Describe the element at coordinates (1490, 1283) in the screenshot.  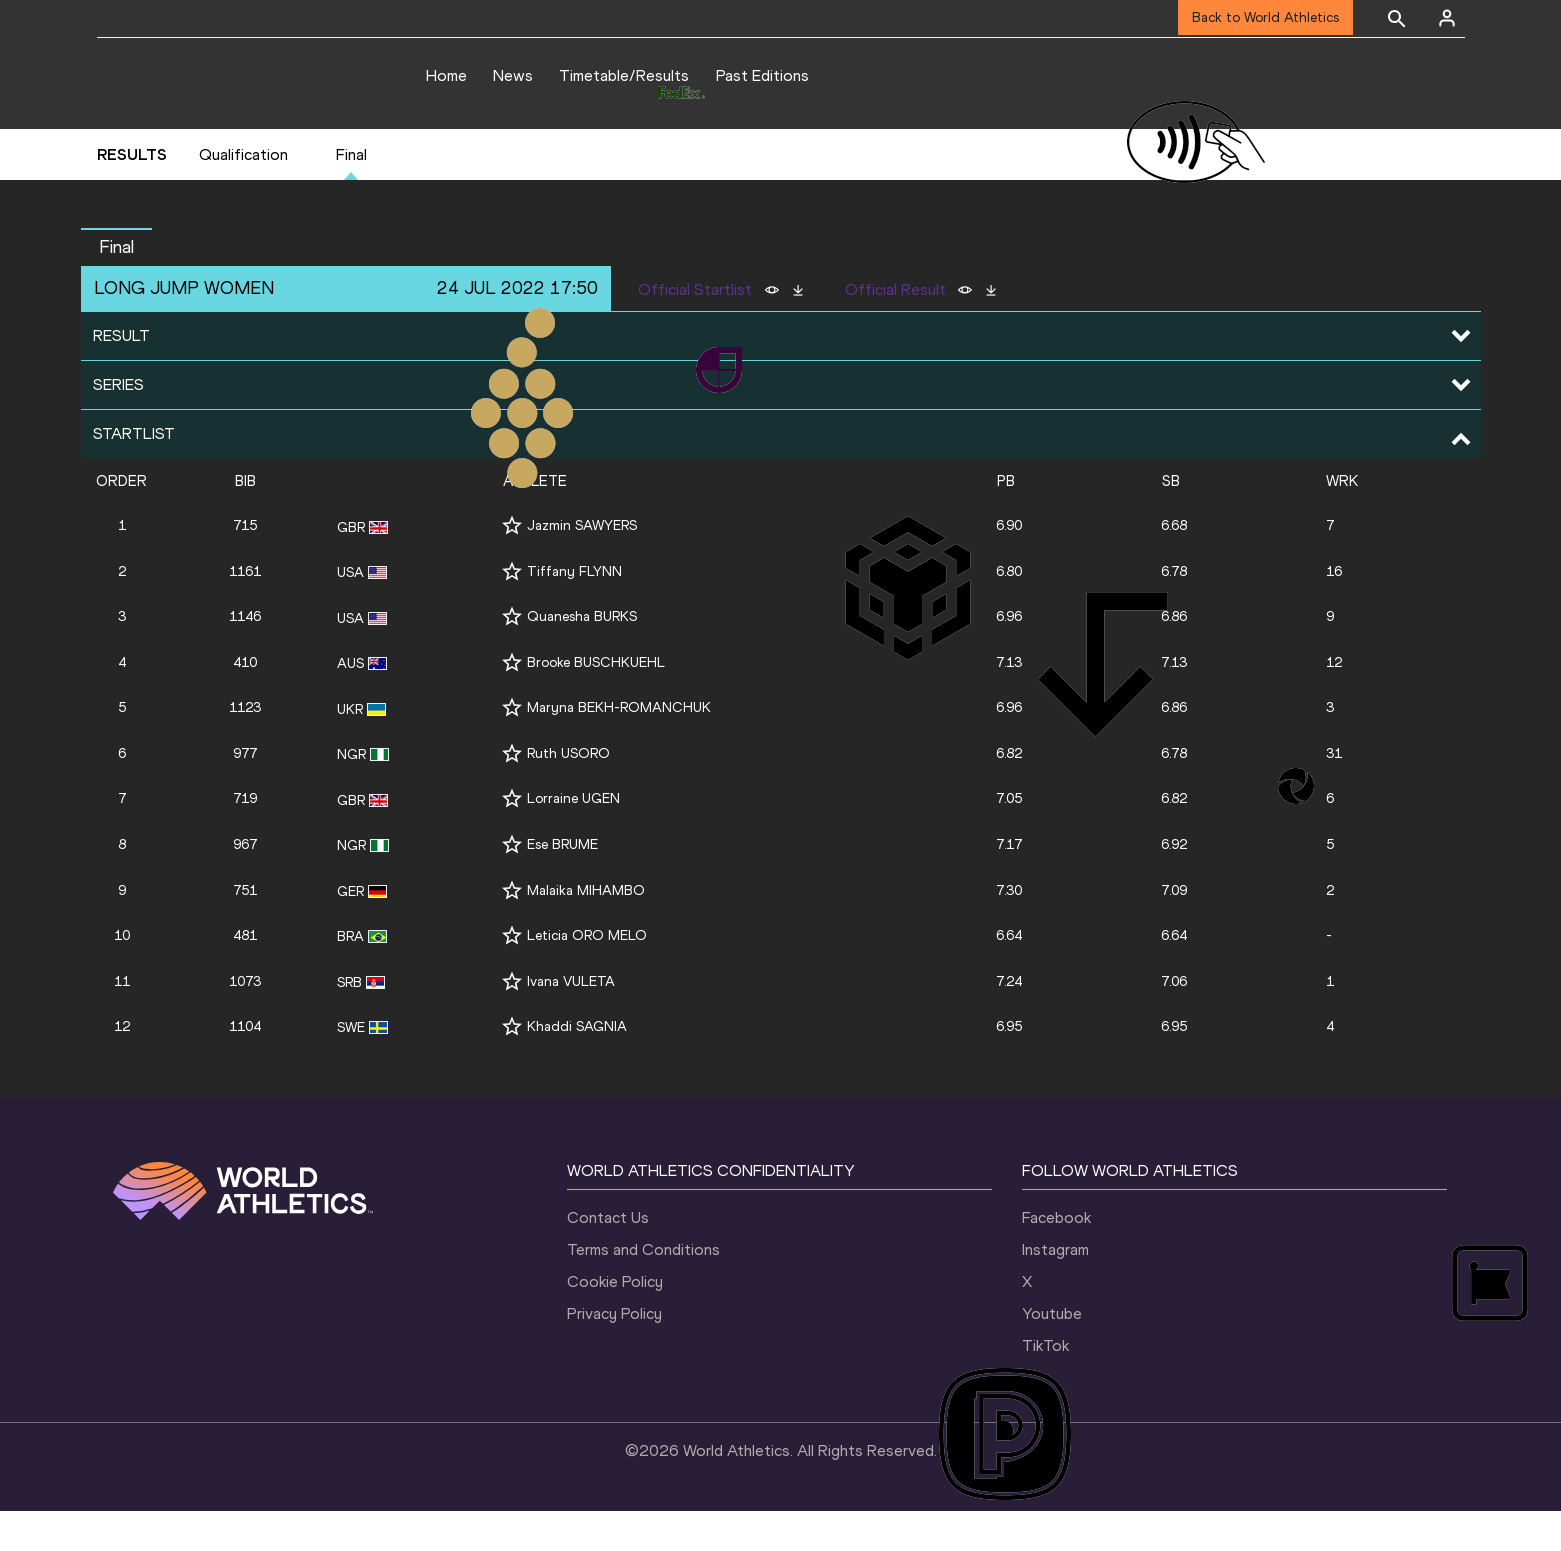
I see `font awesome brand logo` at that location.